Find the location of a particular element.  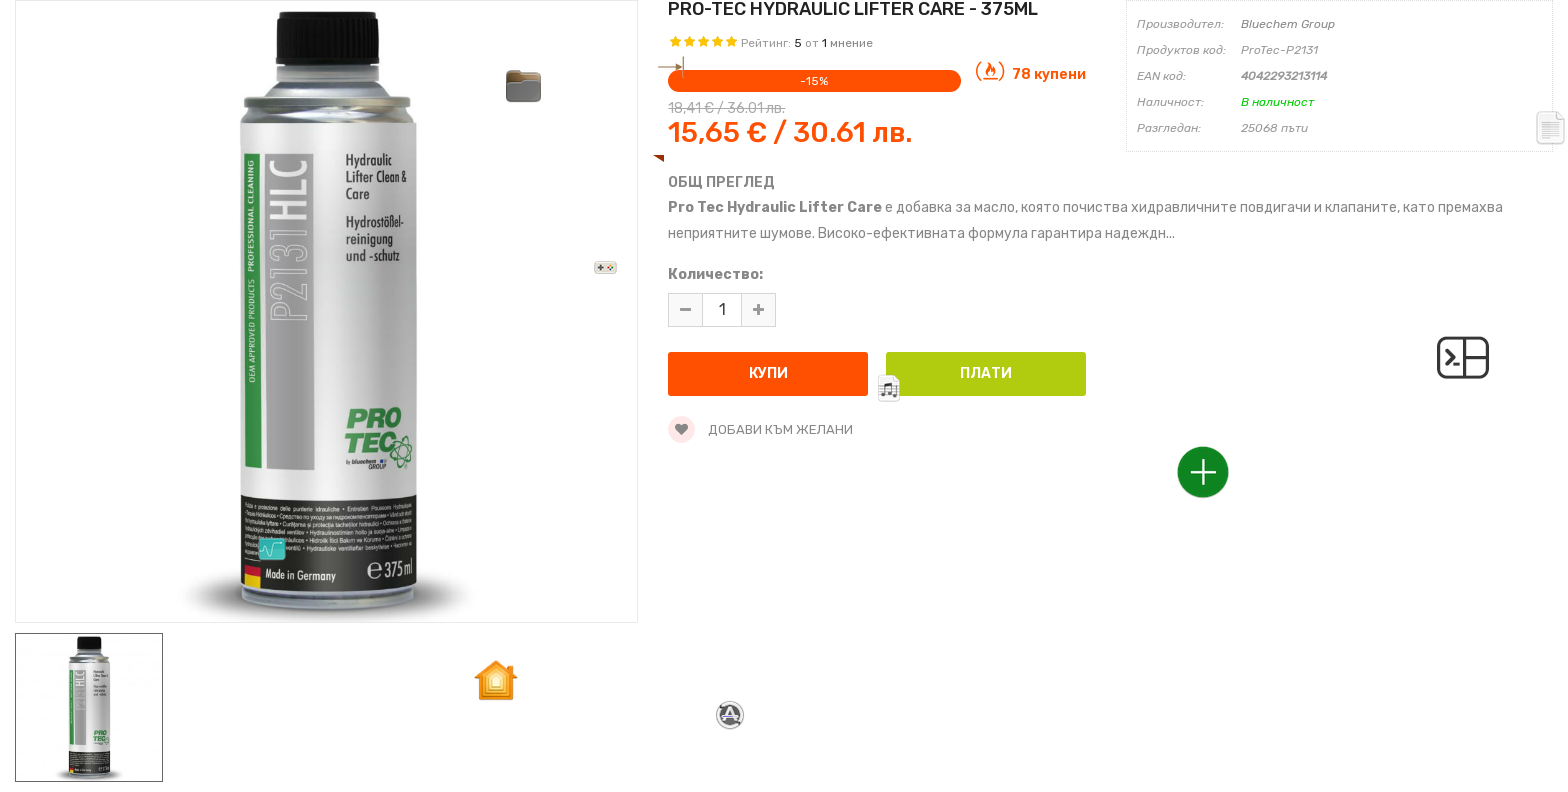

add a new item is located at coordinates (1203, 472).